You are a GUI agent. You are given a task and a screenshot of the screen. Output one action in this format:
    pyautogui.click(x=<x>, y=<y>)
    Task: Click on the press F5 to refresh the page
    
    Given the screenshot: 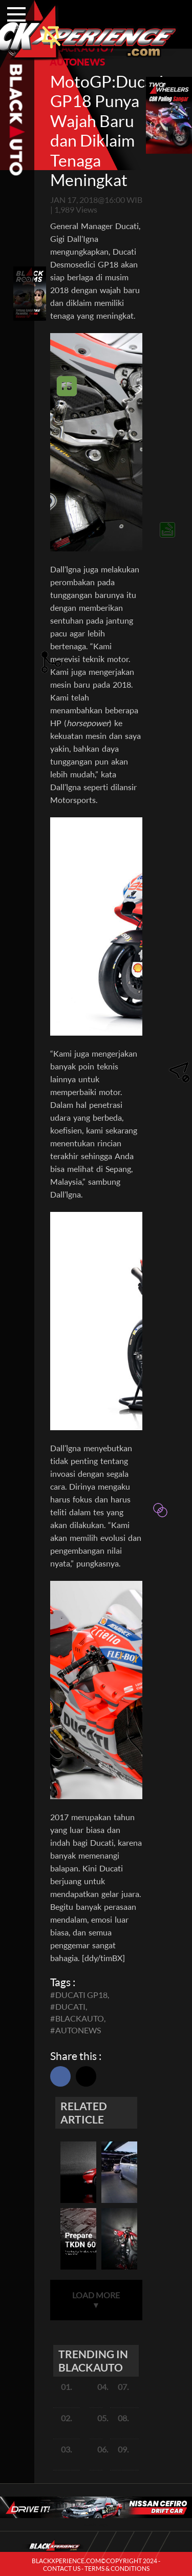 What is the action you would take?
    pyautogui.click(x=67, y=386)
    